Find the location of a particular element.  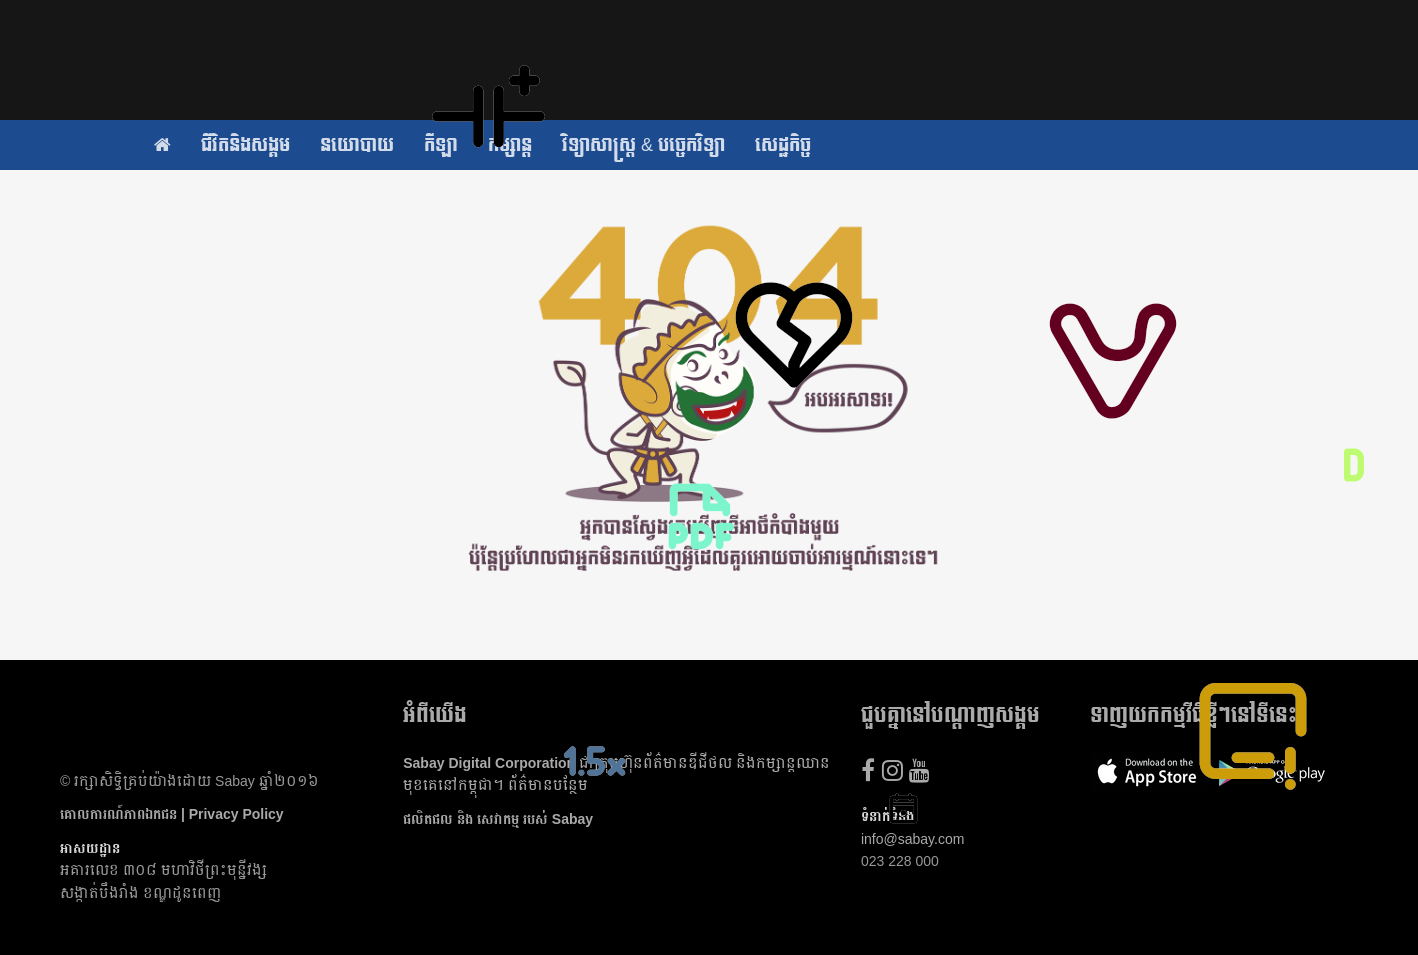

view or open a PDF document is located at coordinates (700, 519).